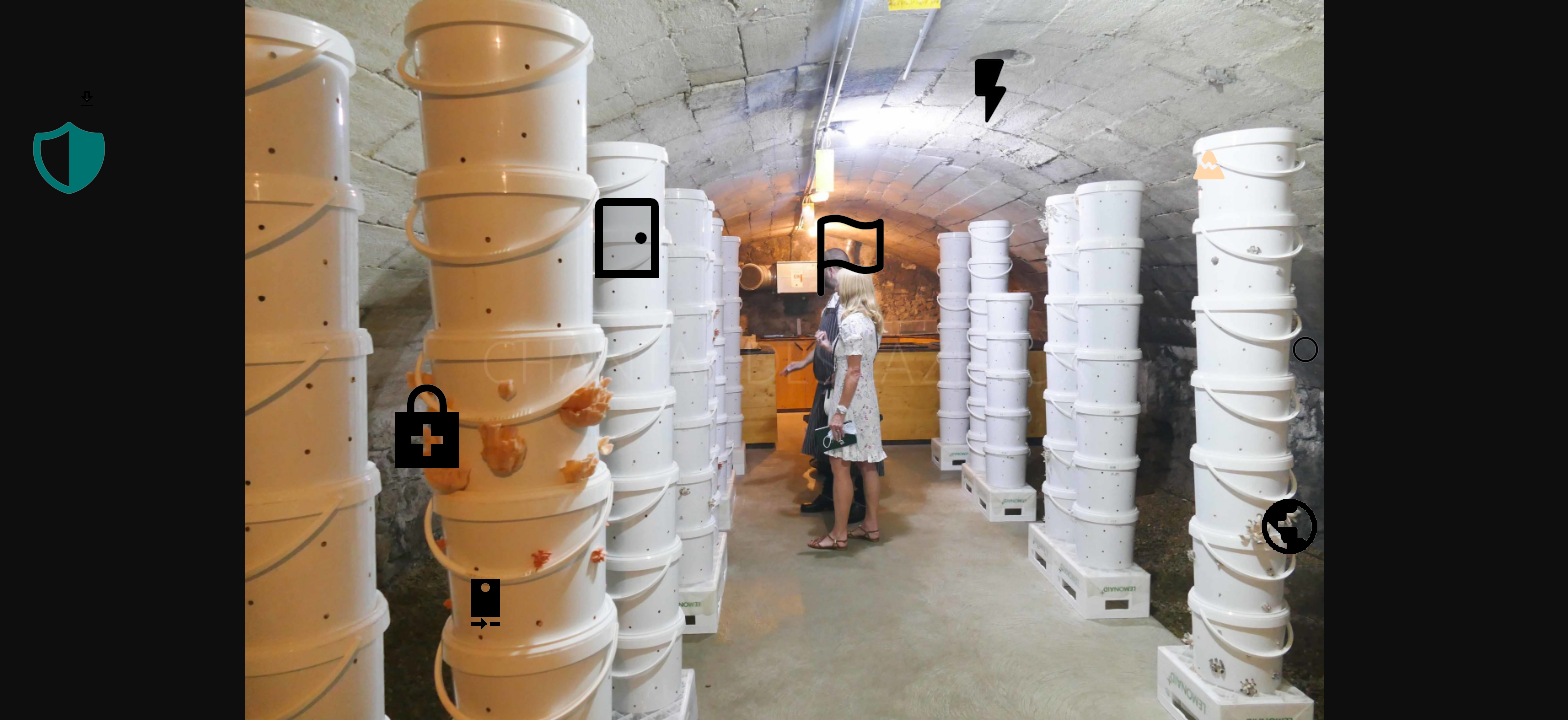  Describe the element at coordinates (627, 238) in the screenshot. I see `access door sensor settings` at that location.